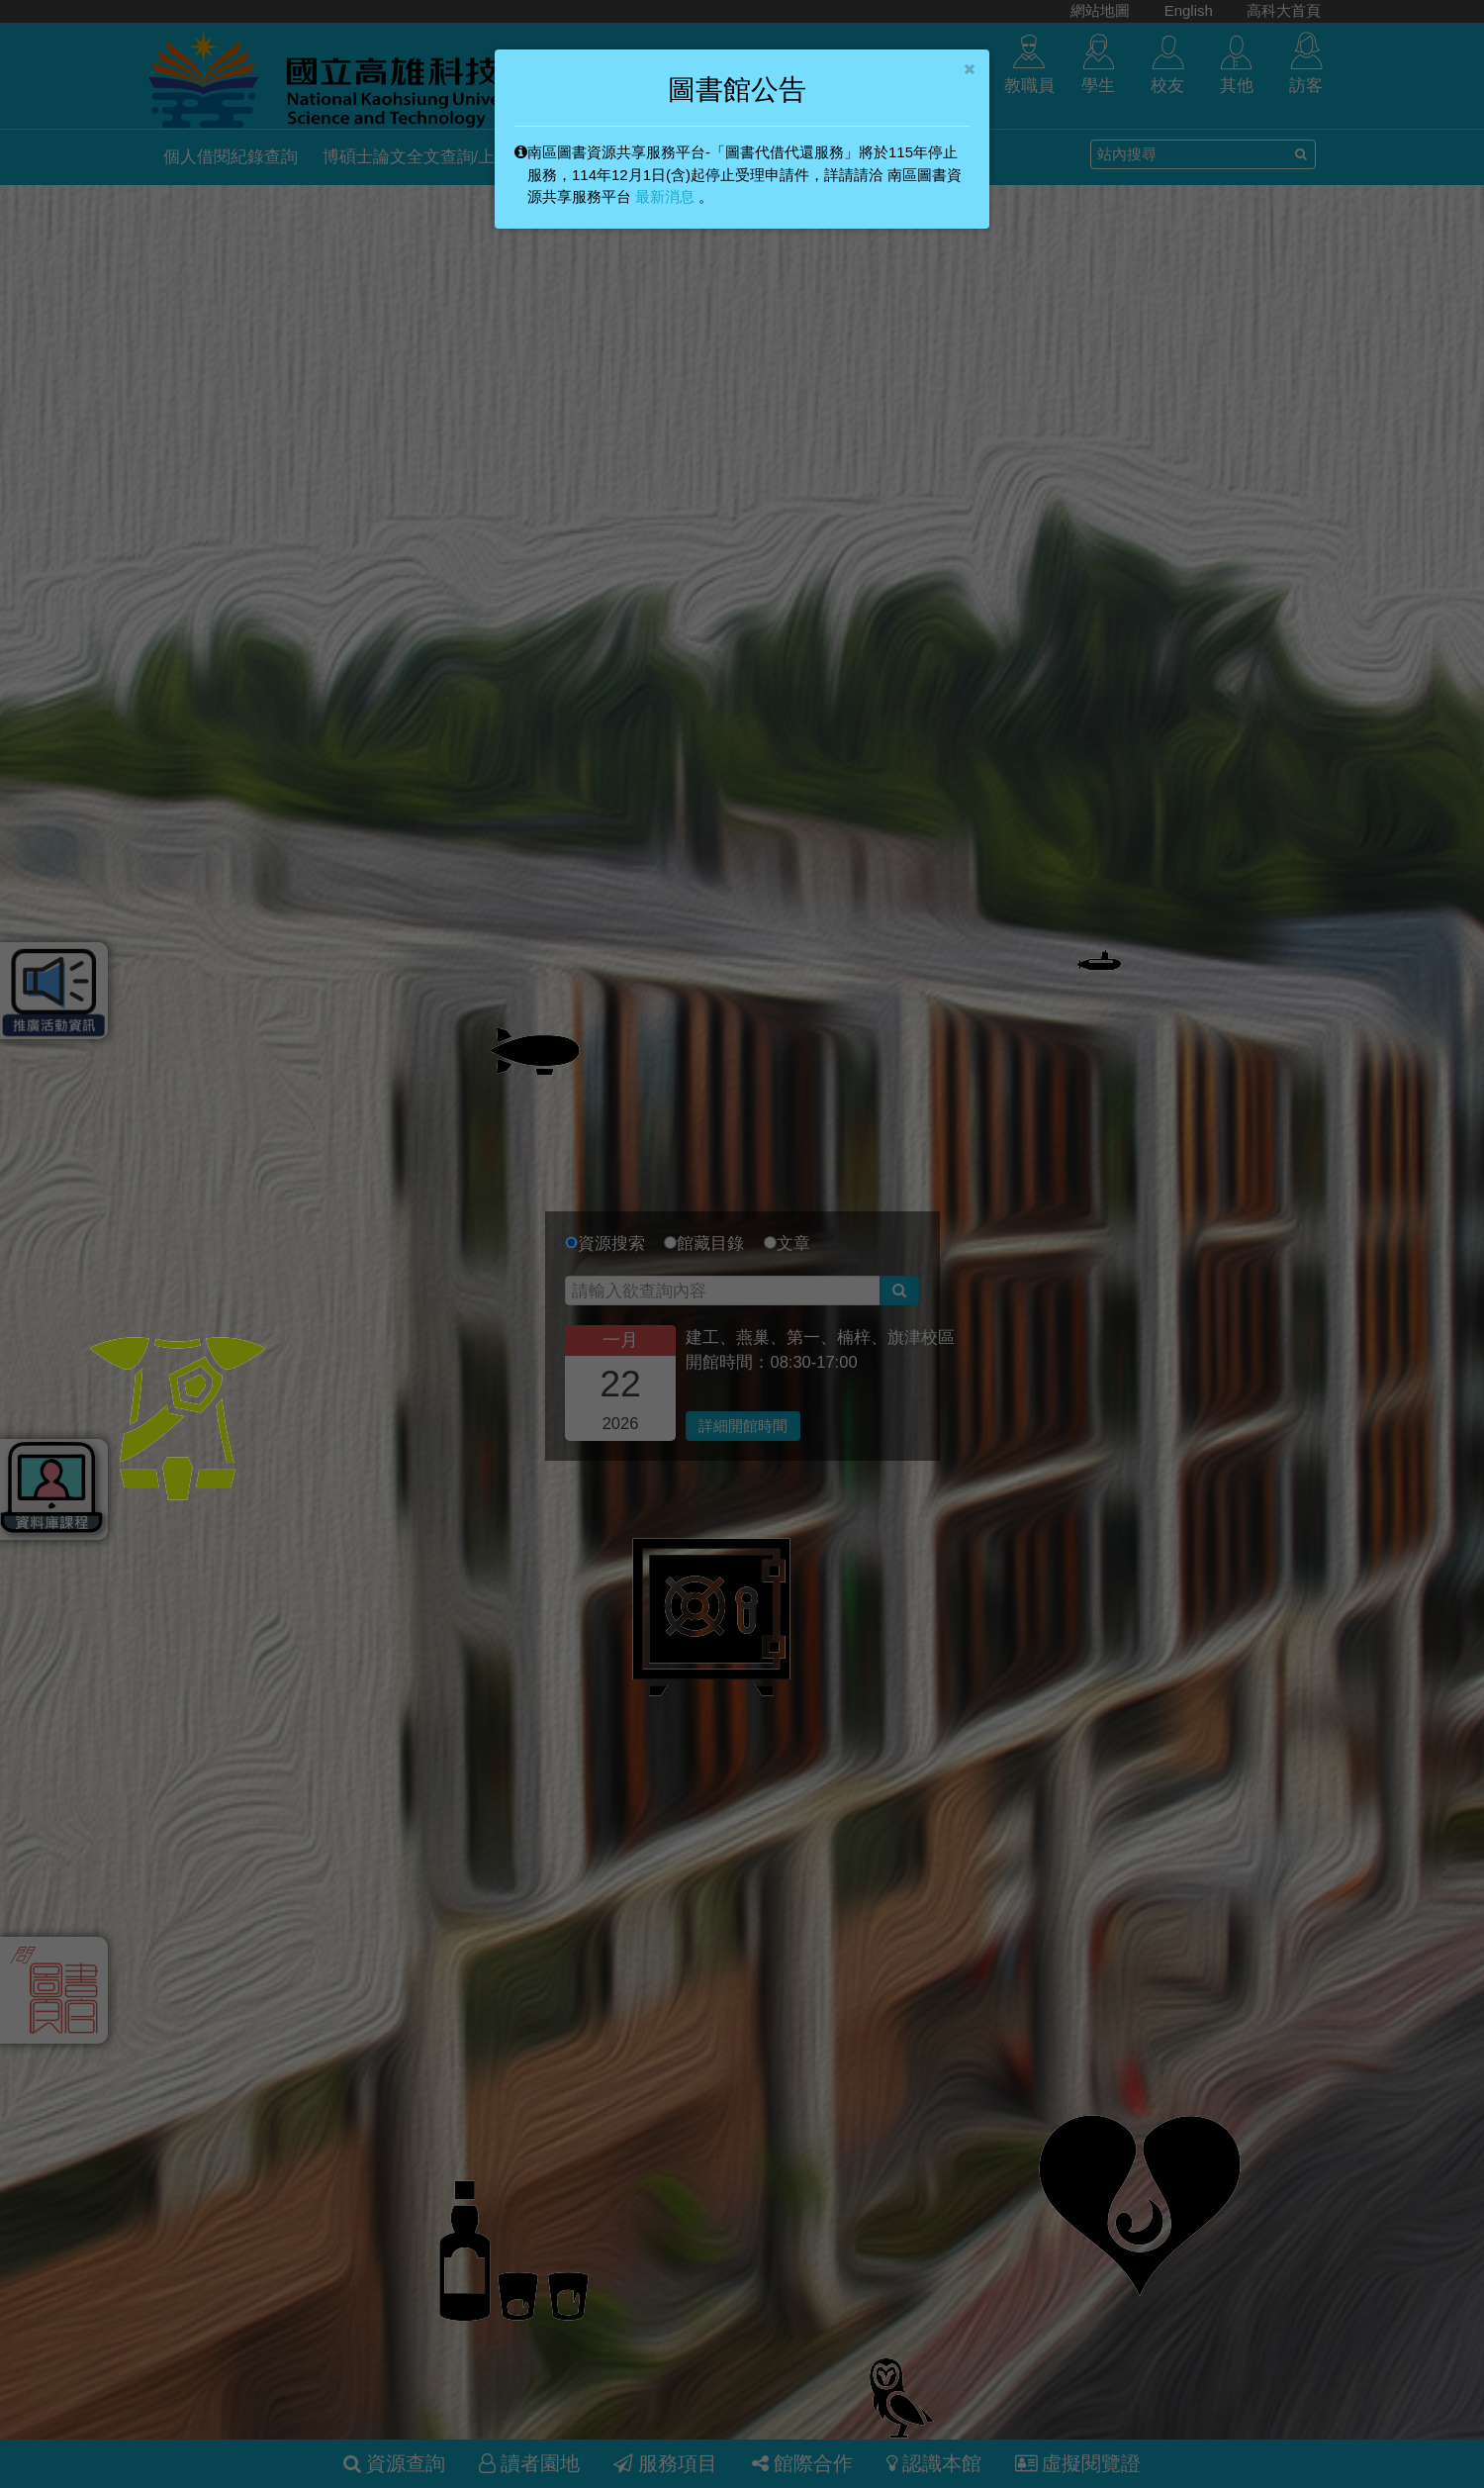  What do you see at coordinates (1099, 960) in the screenshot?
I see `navigate to submarine or underwater vessel section` at bounding box center [1099, 960].